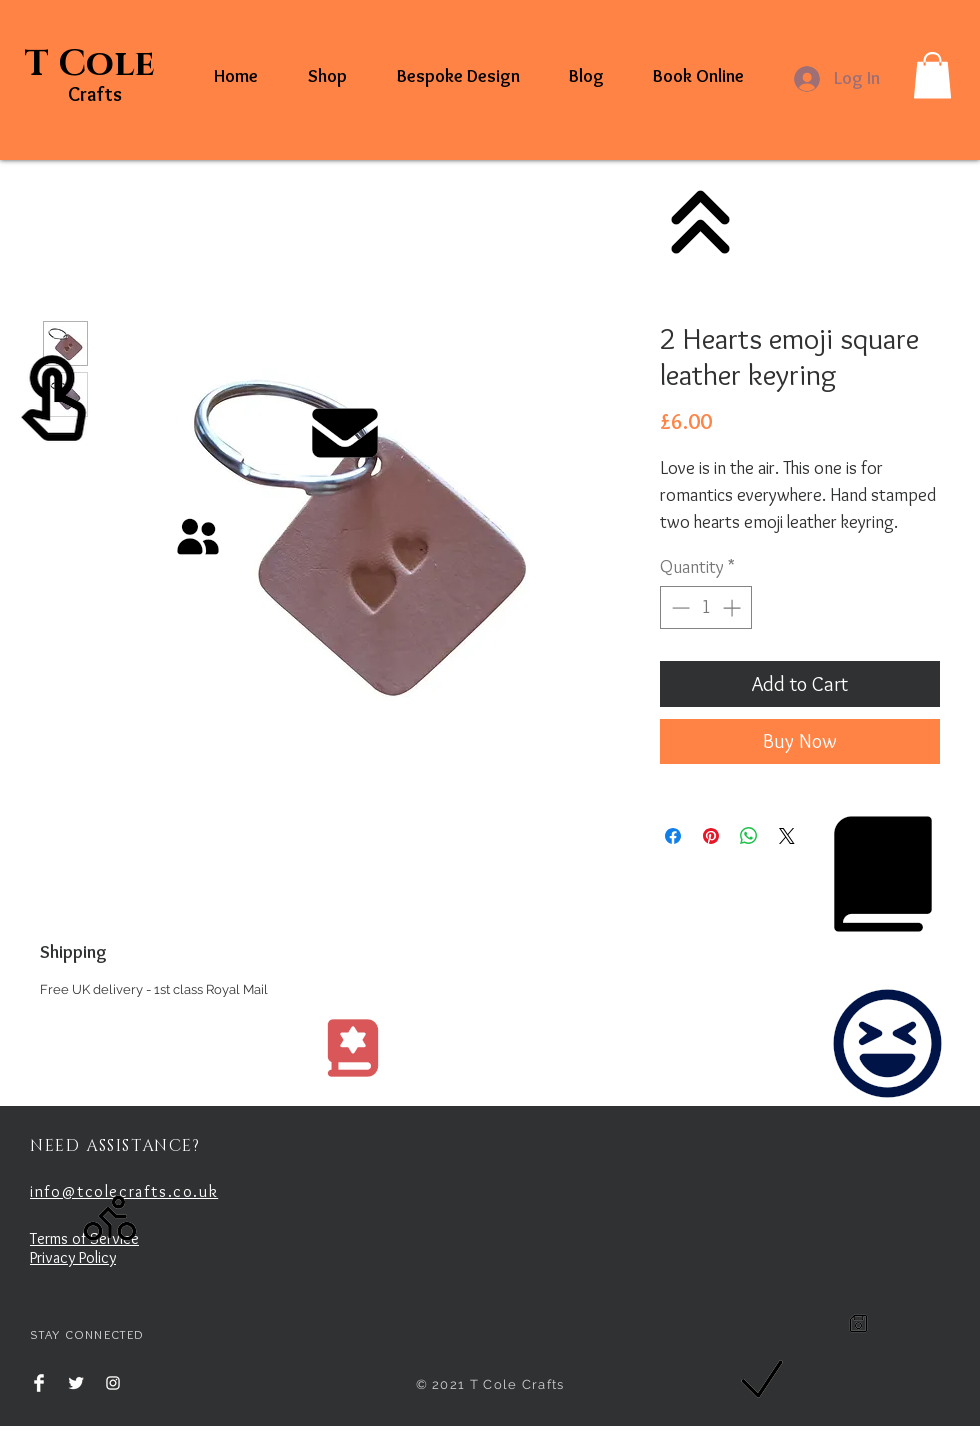 The height and width of the screenshot is (1433, 980). I want to click on view group members, so click(198, 536).